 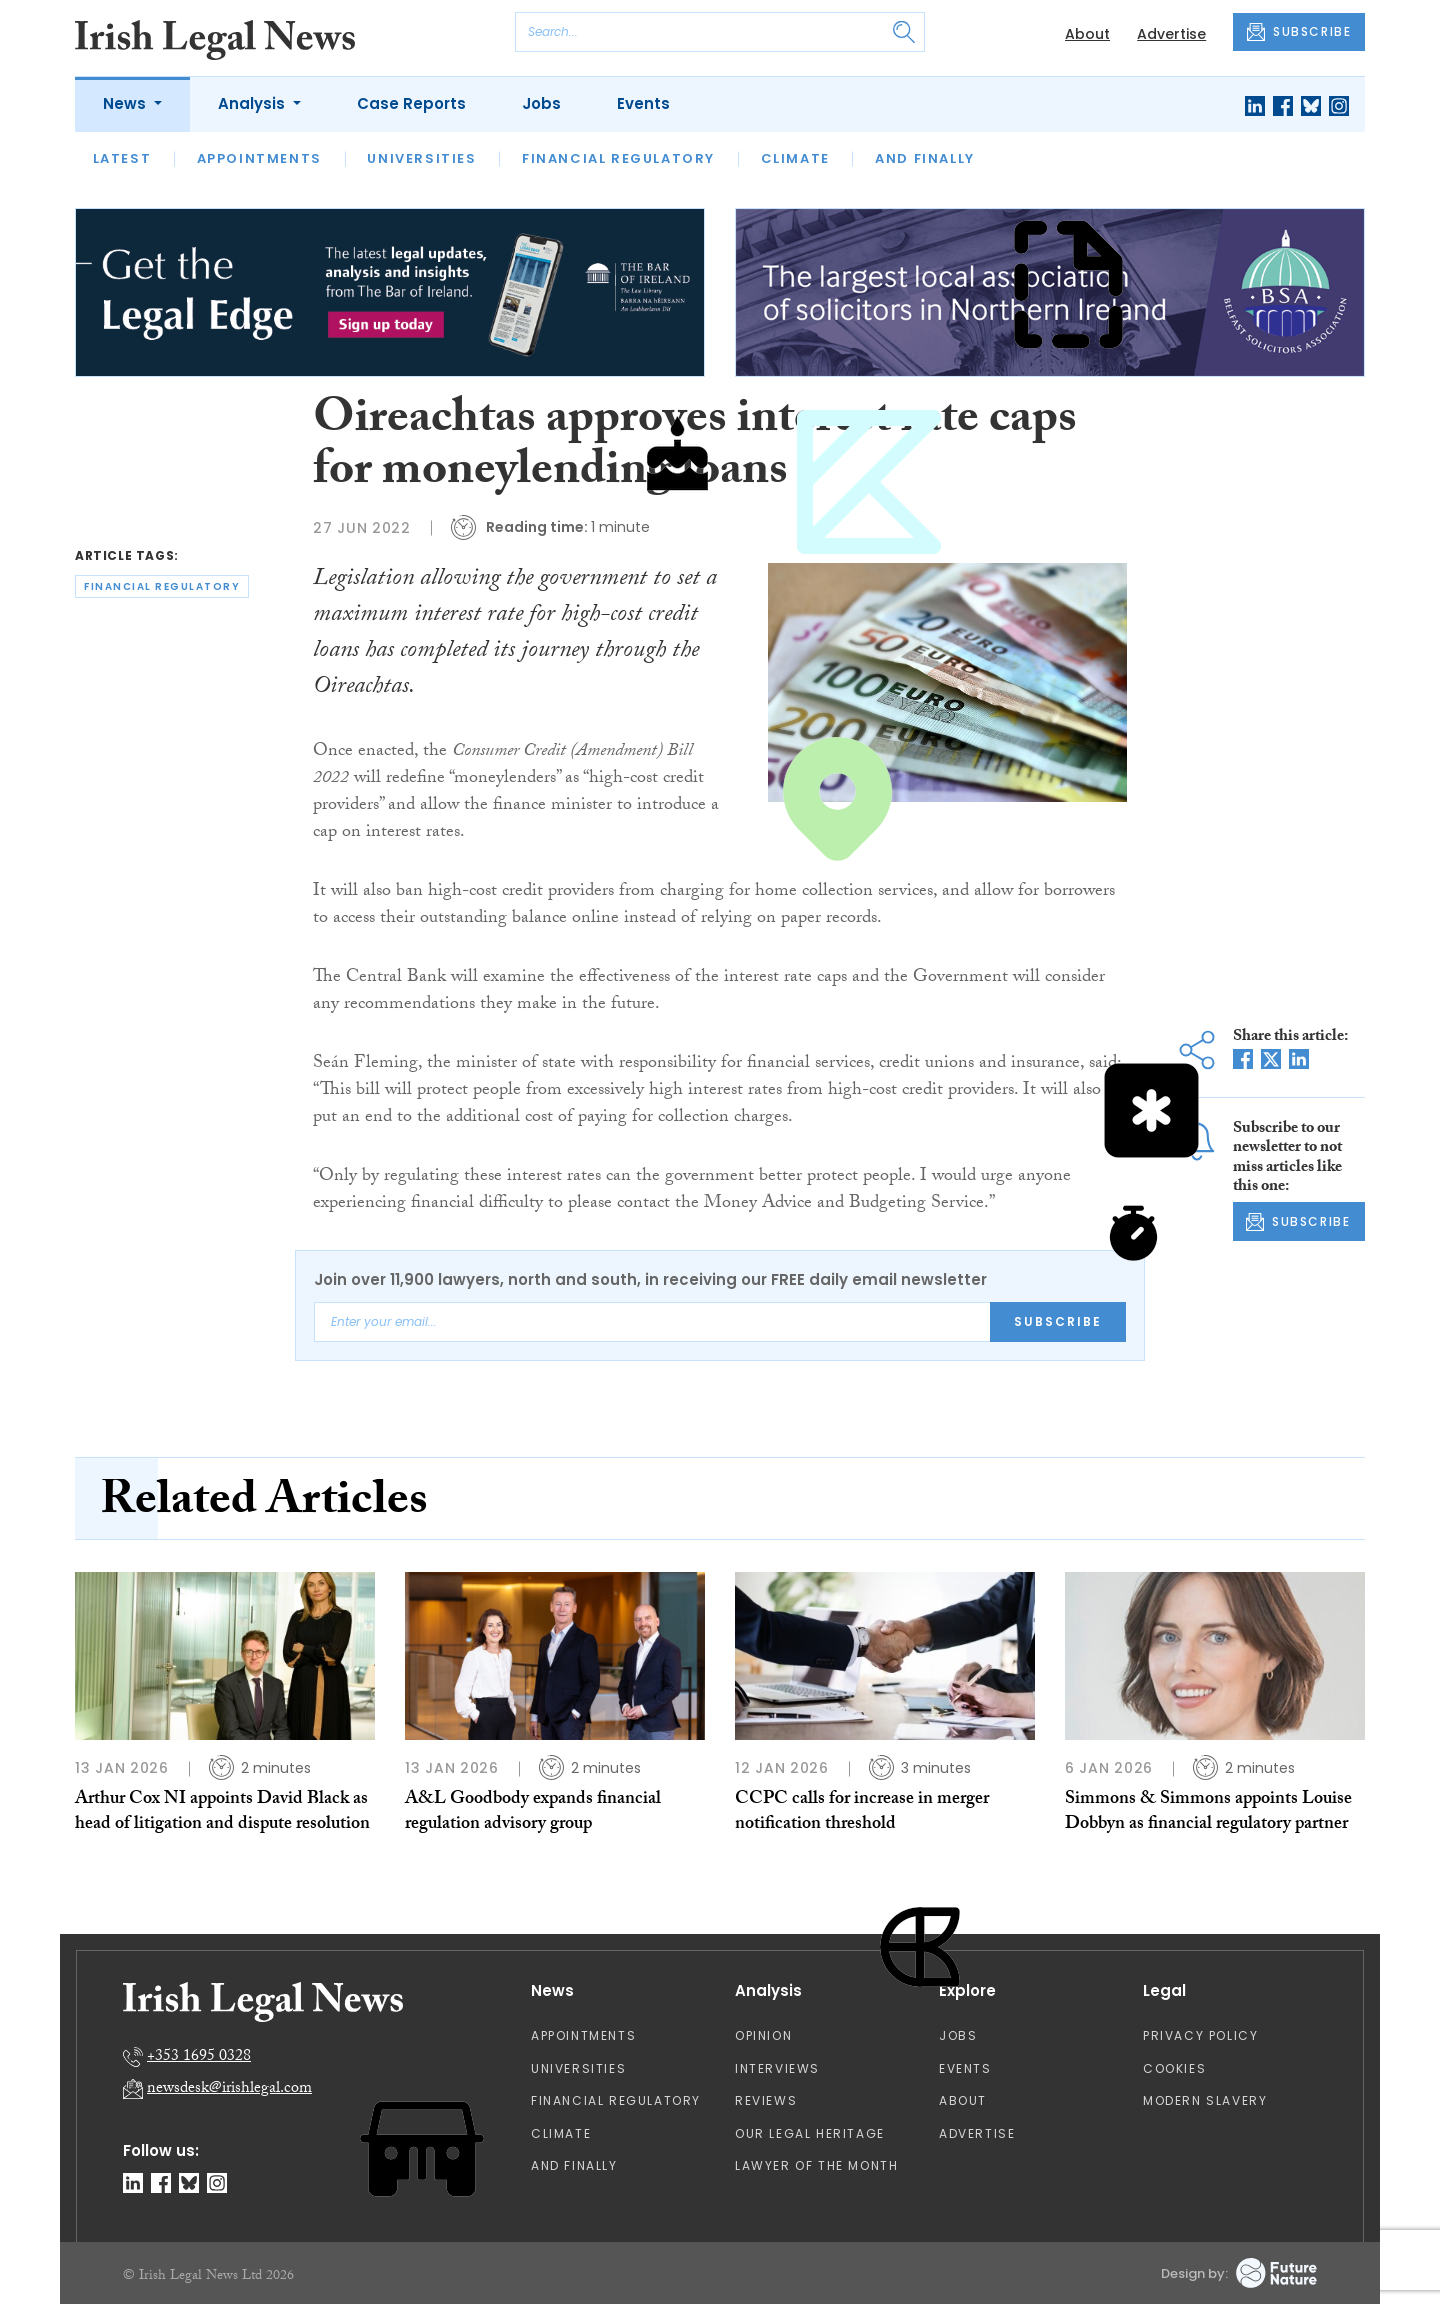 I want to click on select off-road or adventure vehicle type, so click(x=422, y=2151).